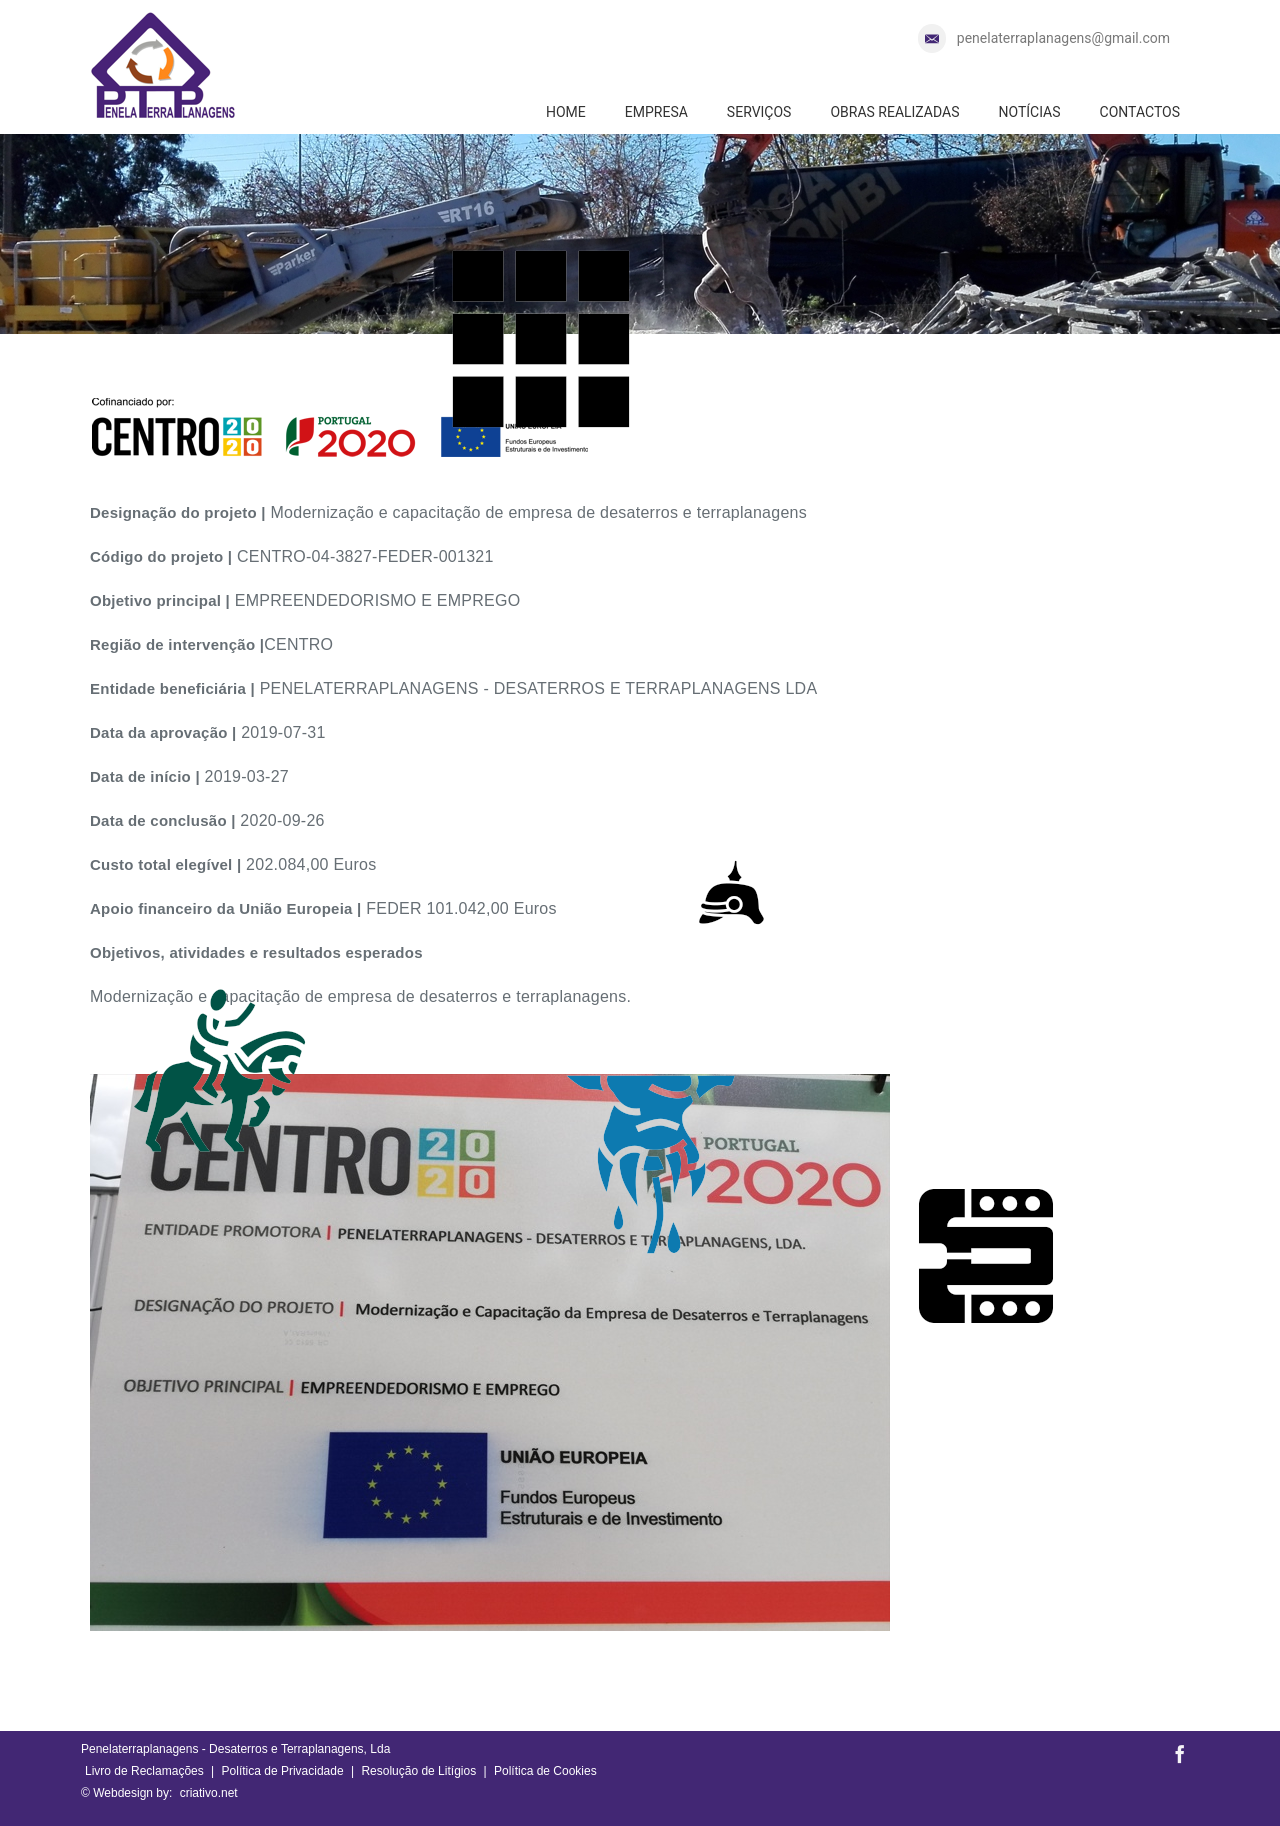 The height and width of the screenshot is (1826, 1280). Describe the element at coordinates (986, 1256) in the screenshot. I see `connect or link two components together` at that location.